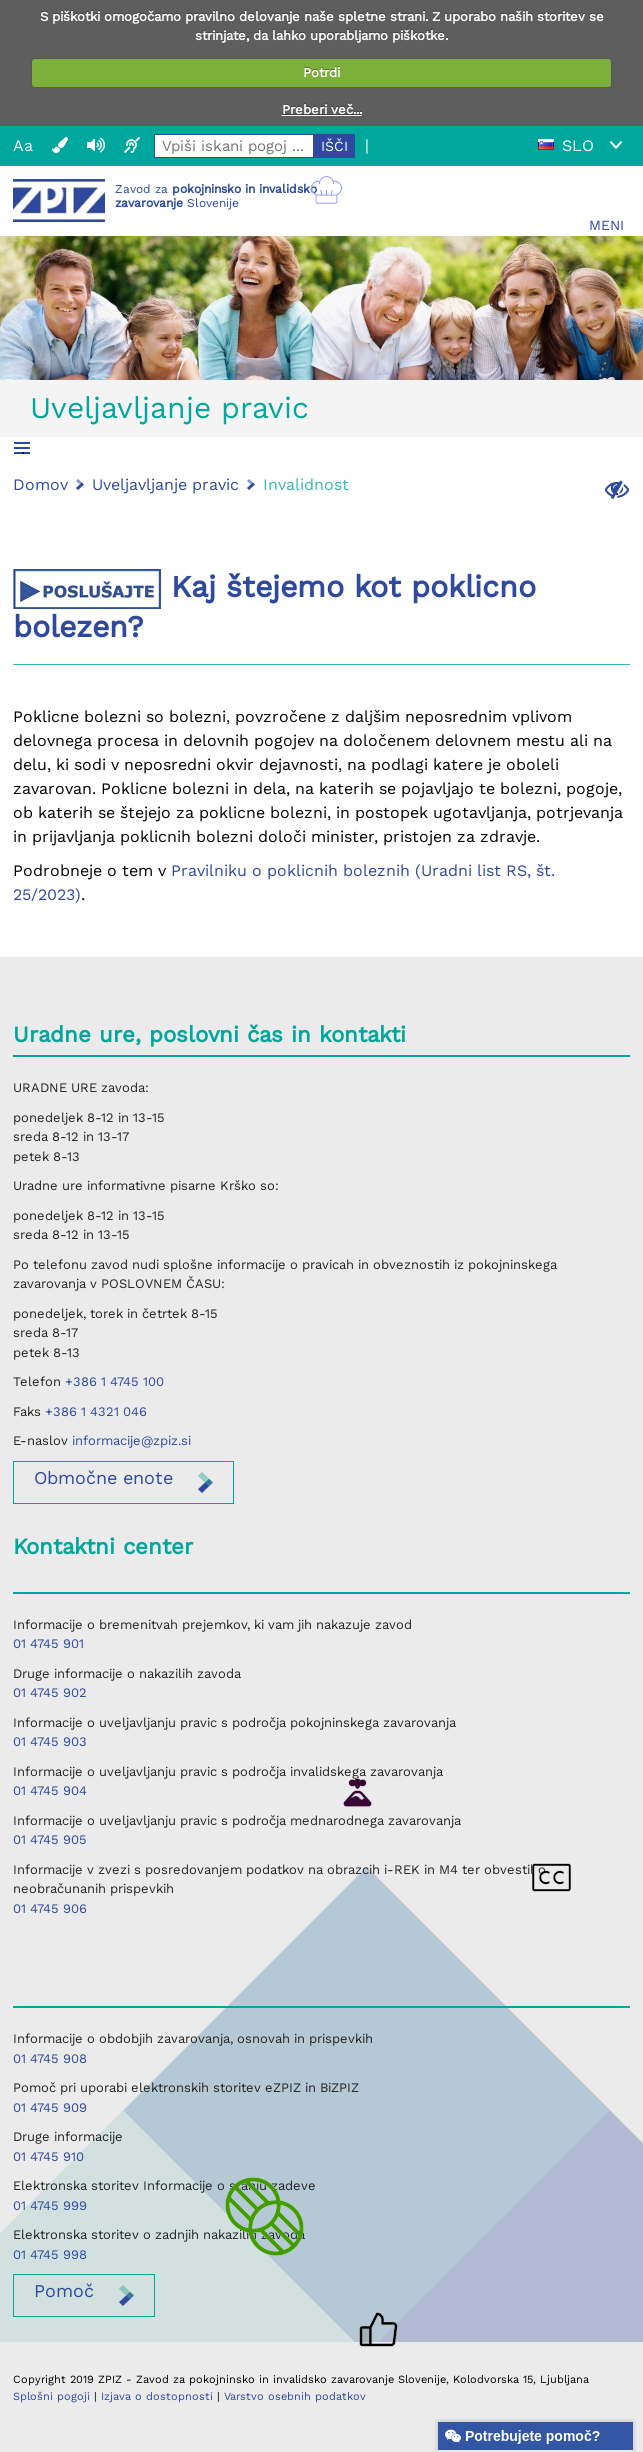  I want to click on like or approve content, so click(378, 2331).